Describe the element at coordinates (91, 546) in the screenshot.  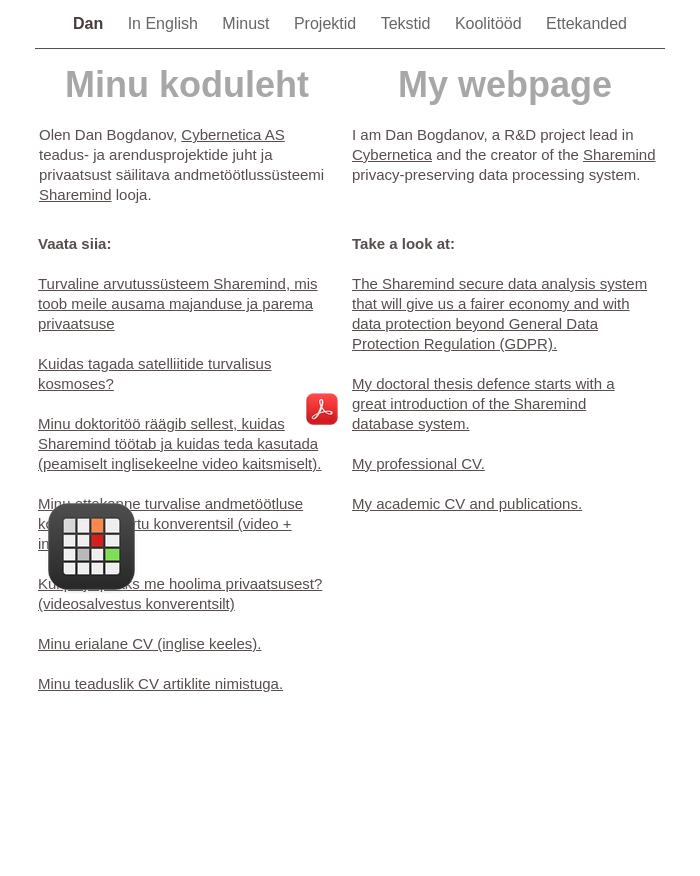
I see `open hitori puzzle game` at that location.